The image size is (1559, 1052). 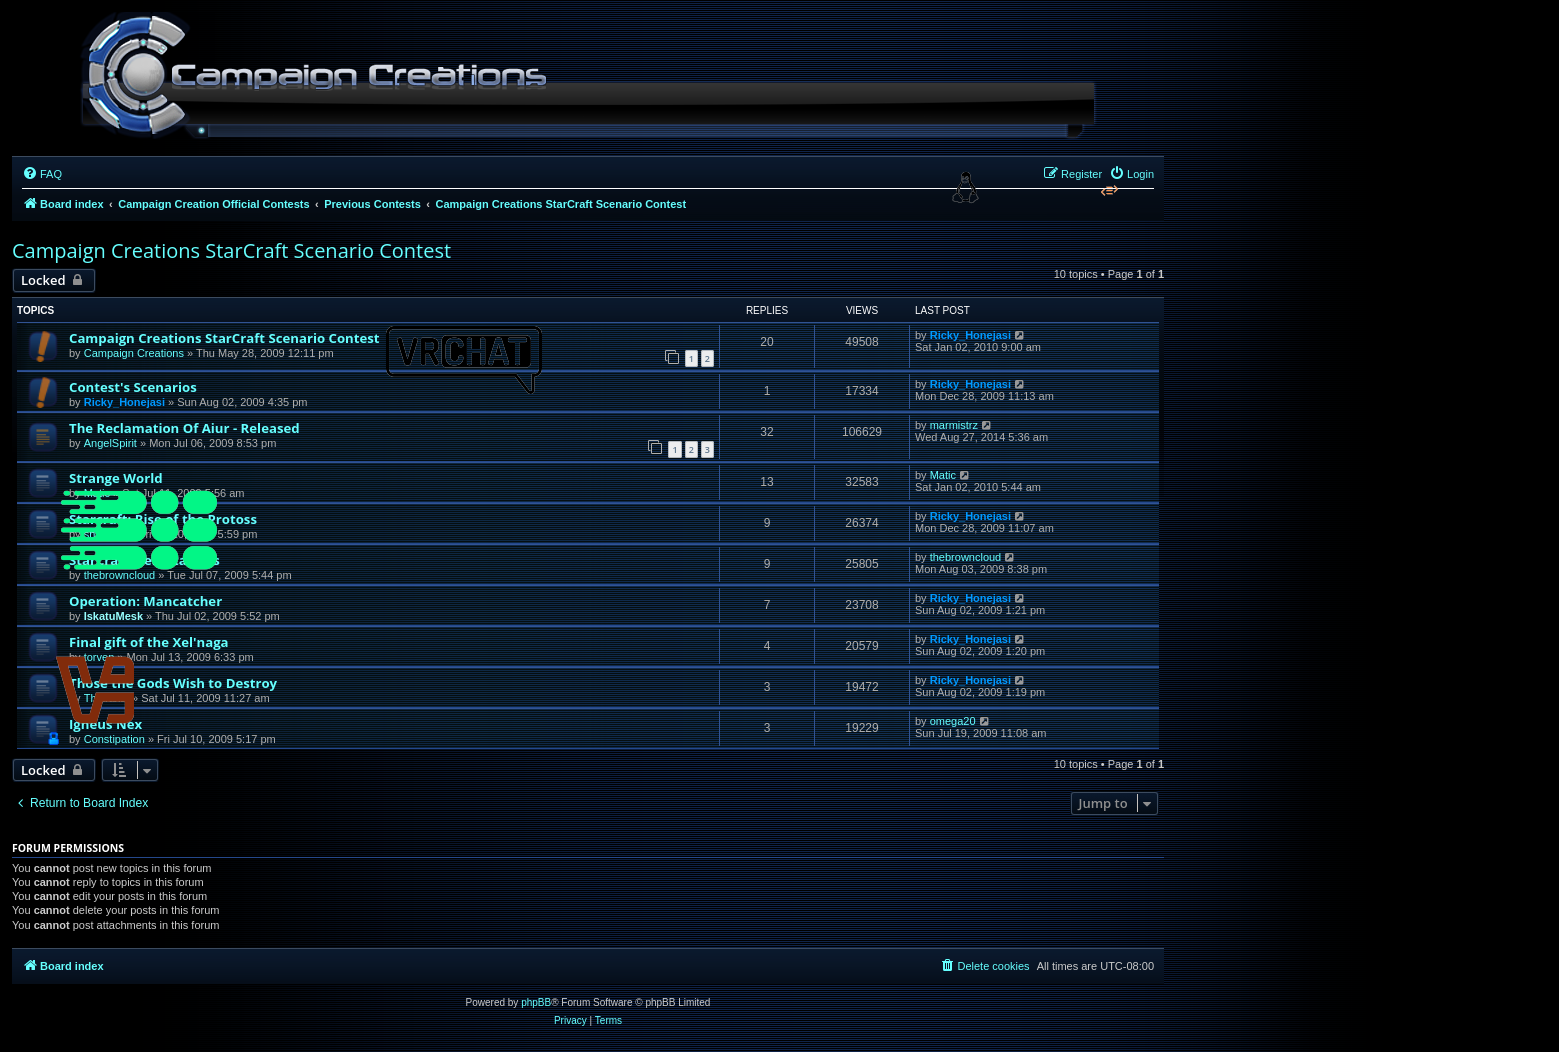 I want to click on purescript programming language logo, so click(x=1109, y=190).